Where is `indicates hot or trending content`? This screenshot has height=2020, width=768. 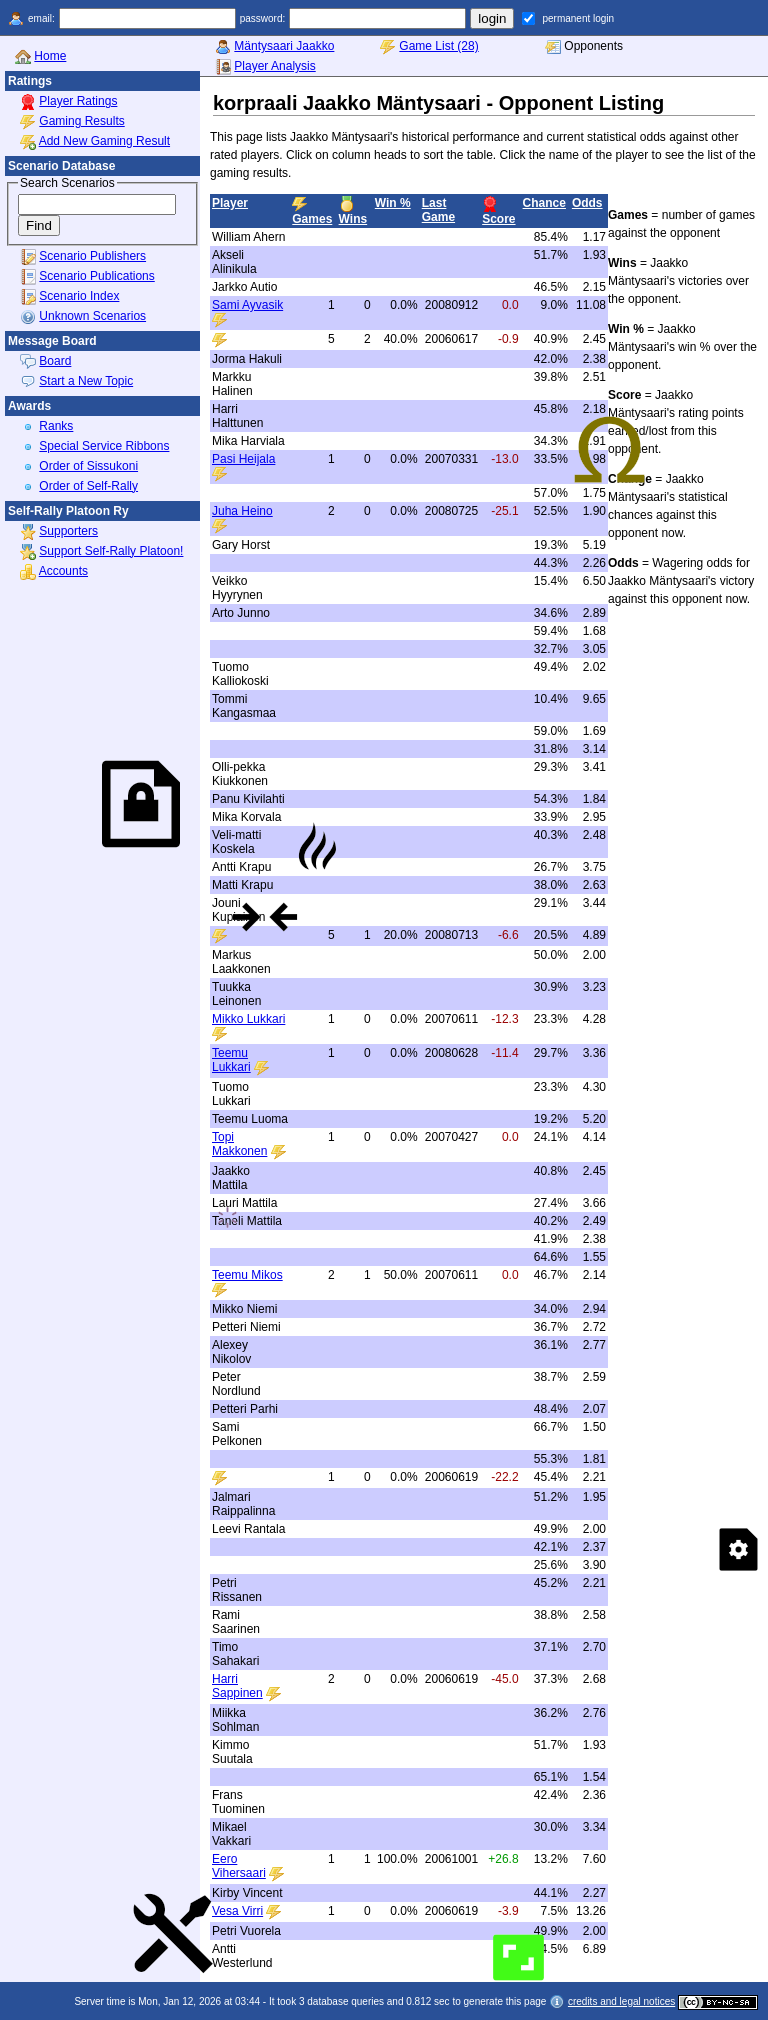
indicates hot or trending content is located at coordinates (318, 847).